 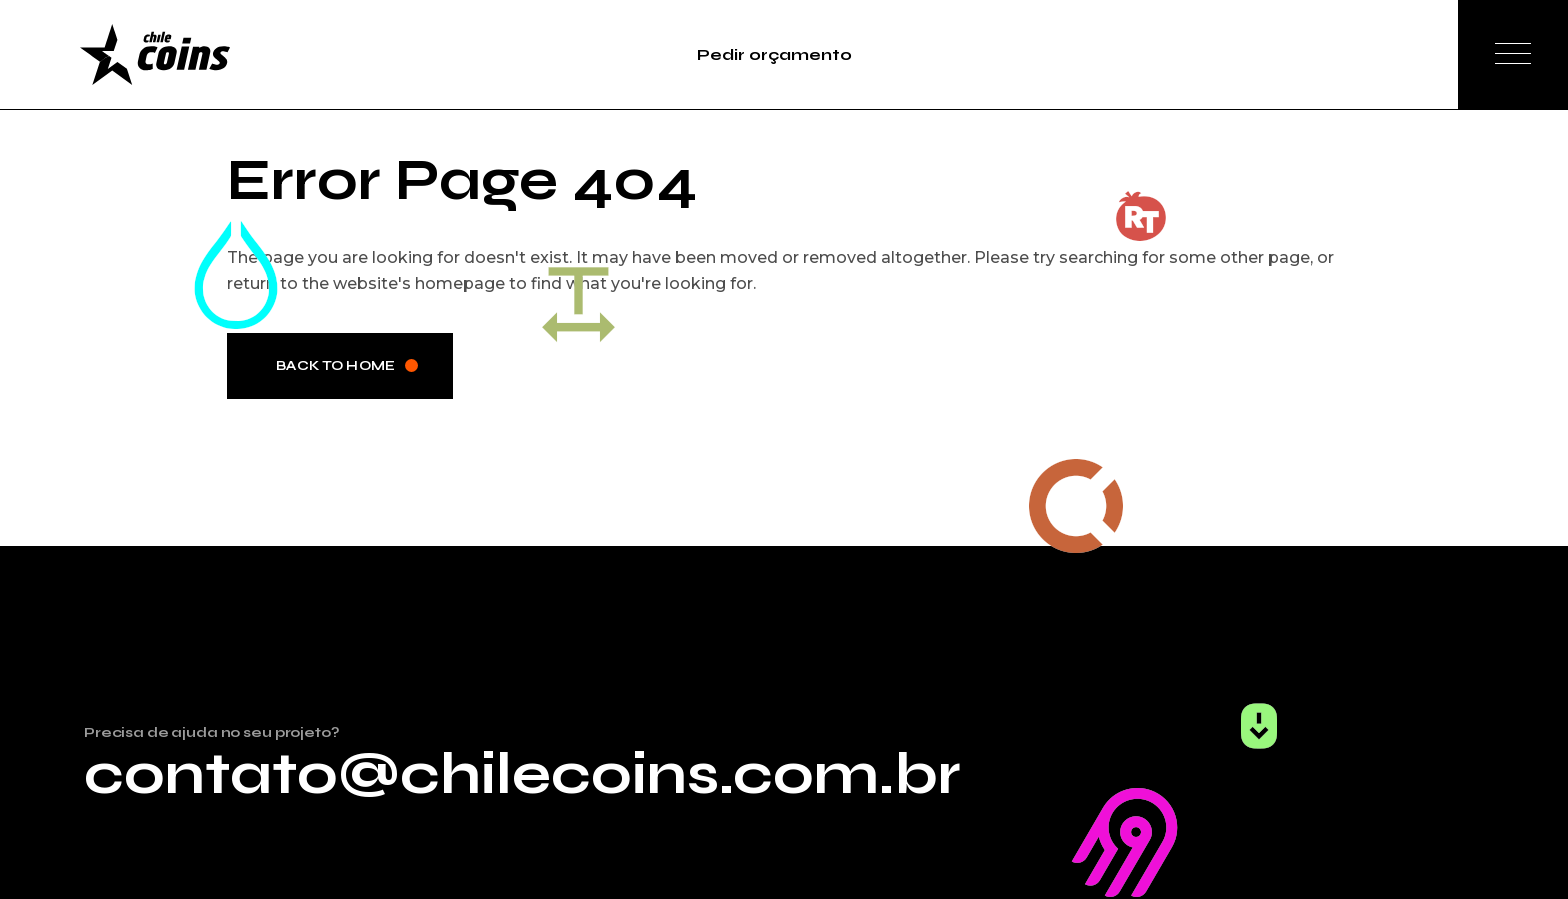 I want to click on airbyte logo - a data integration platform, so click(x=1124, y=842).